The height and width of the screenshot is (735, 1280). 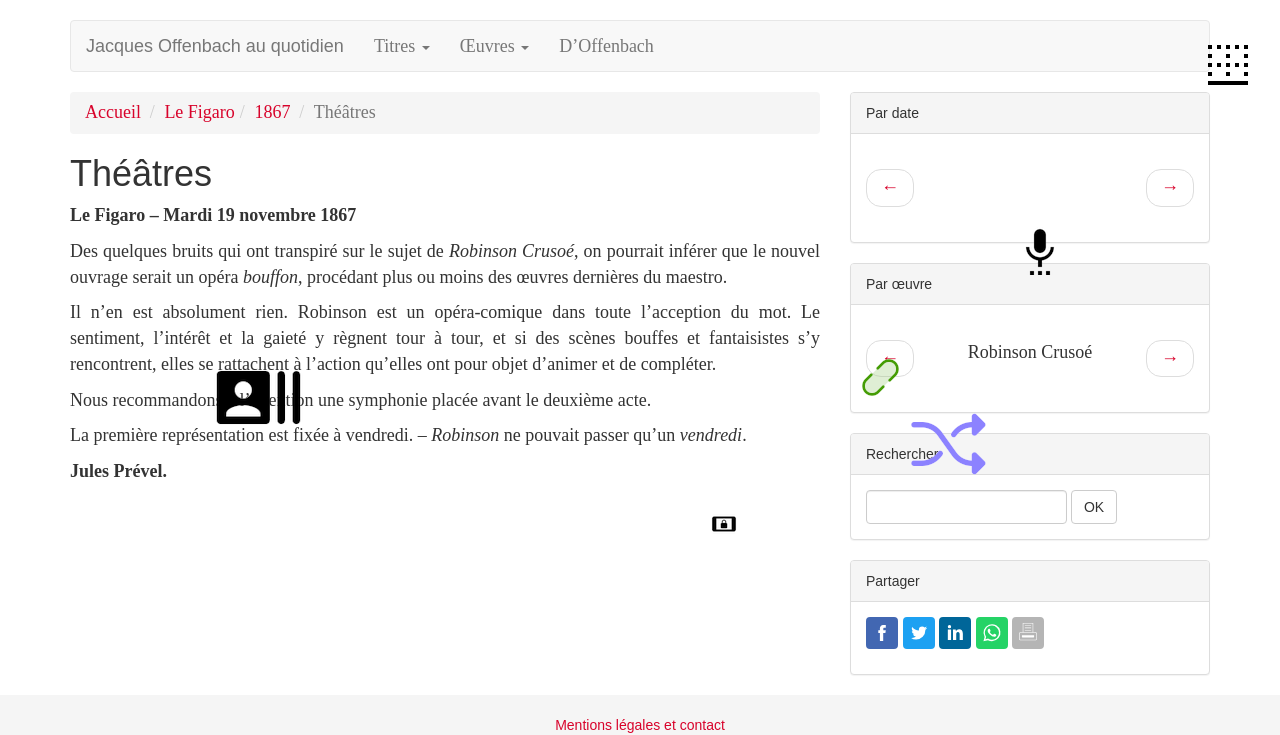 I want to click on access voice input settings, so click(x=1040, y=251).